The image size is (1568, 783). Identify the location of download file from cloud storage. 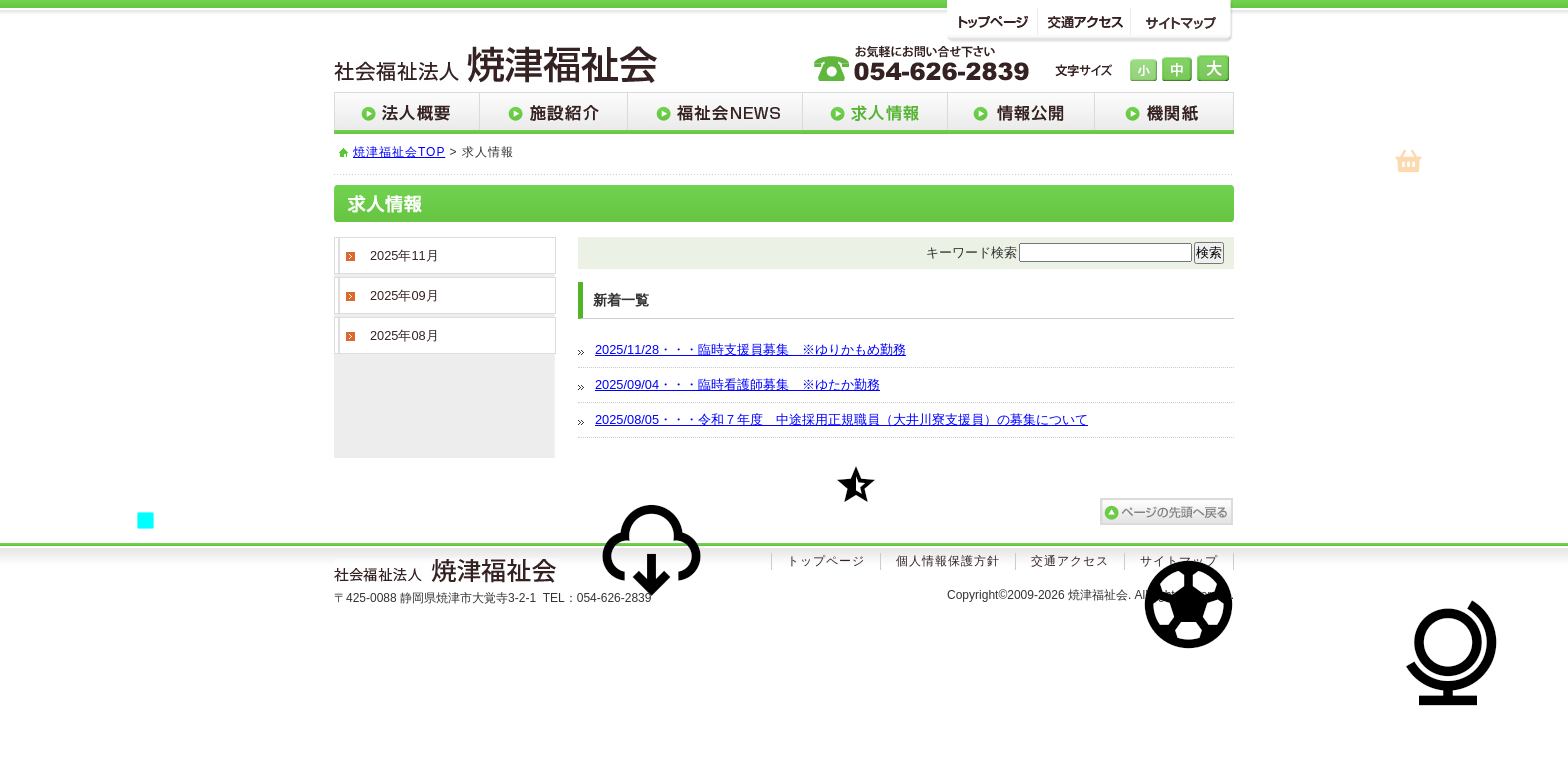
(651, 549).